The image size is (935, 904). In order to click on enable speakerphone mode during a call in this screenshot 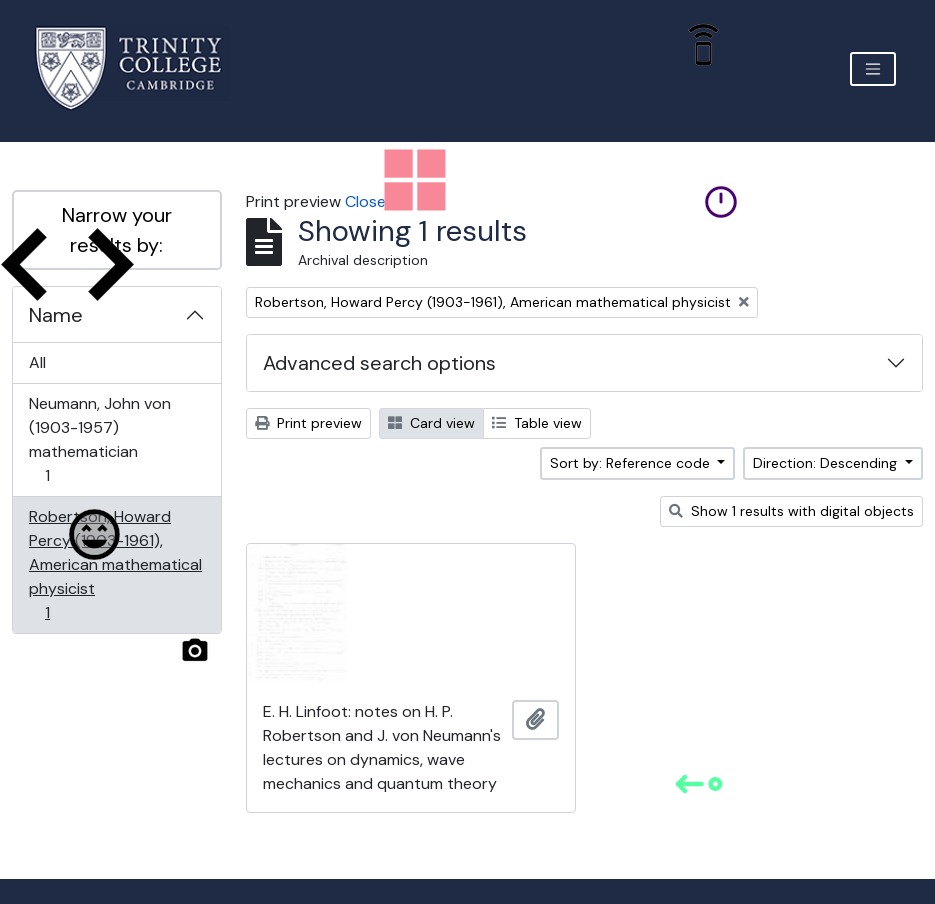, I will do `click(703, 45)`.